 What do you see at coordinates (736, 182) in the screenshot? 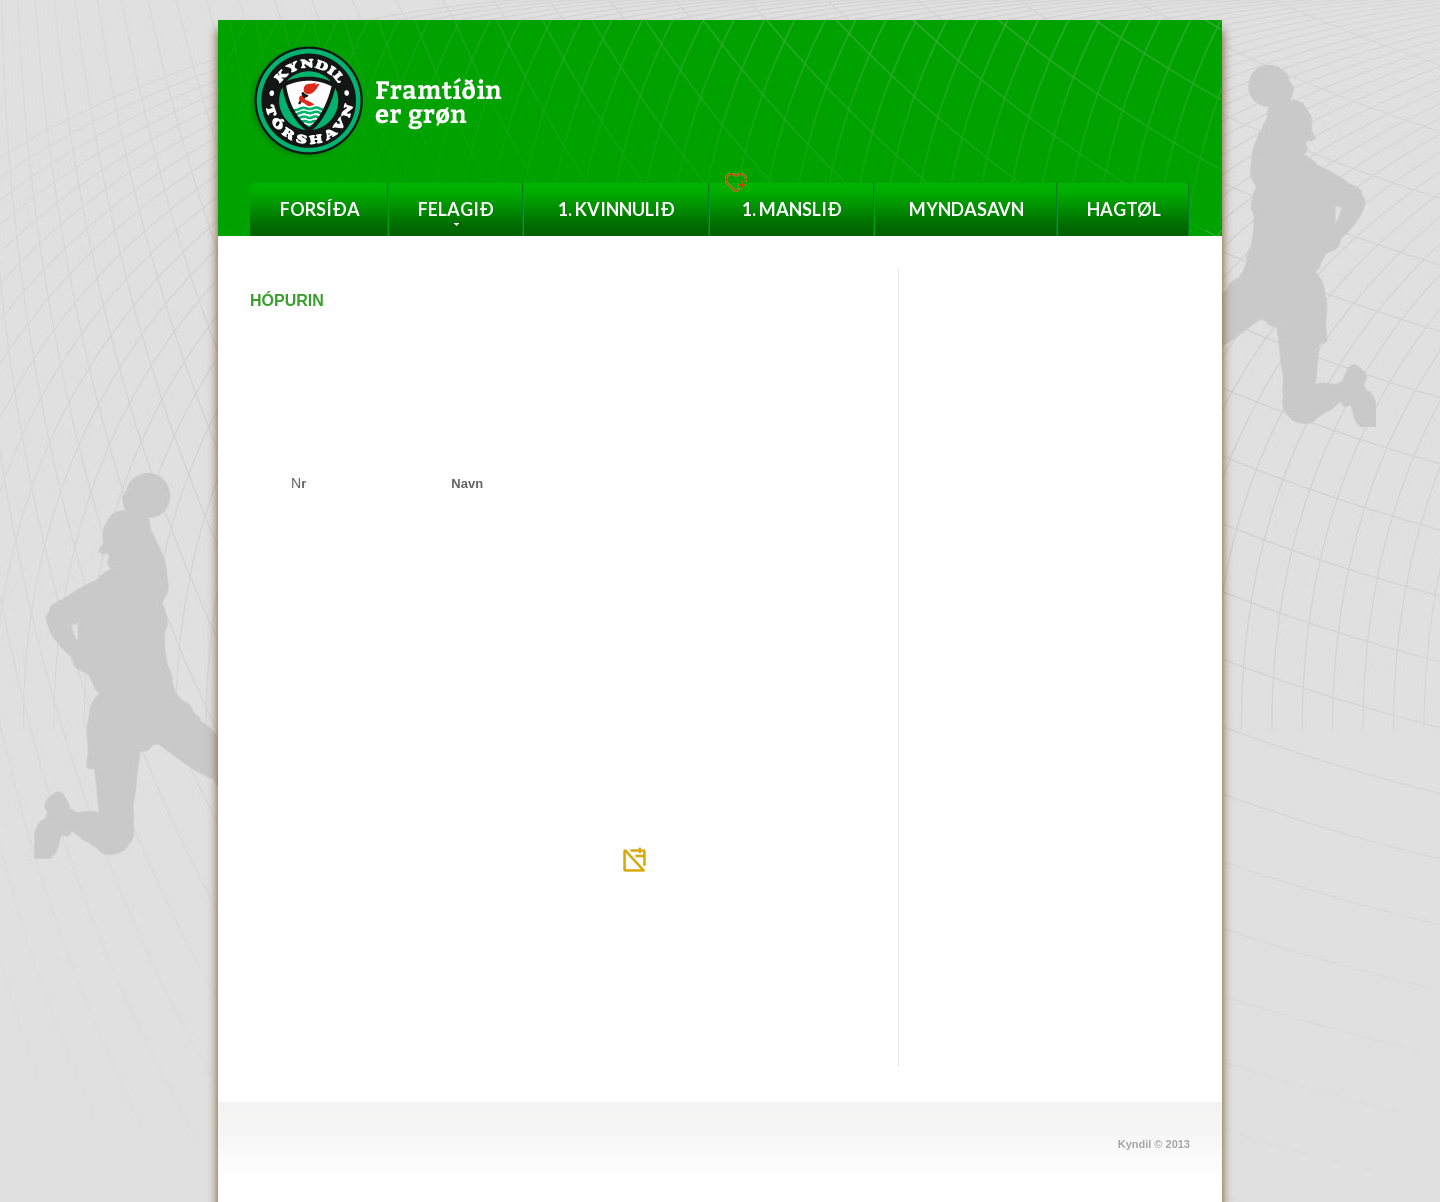
I see `add to favorites` at bounding box center [736, 182].